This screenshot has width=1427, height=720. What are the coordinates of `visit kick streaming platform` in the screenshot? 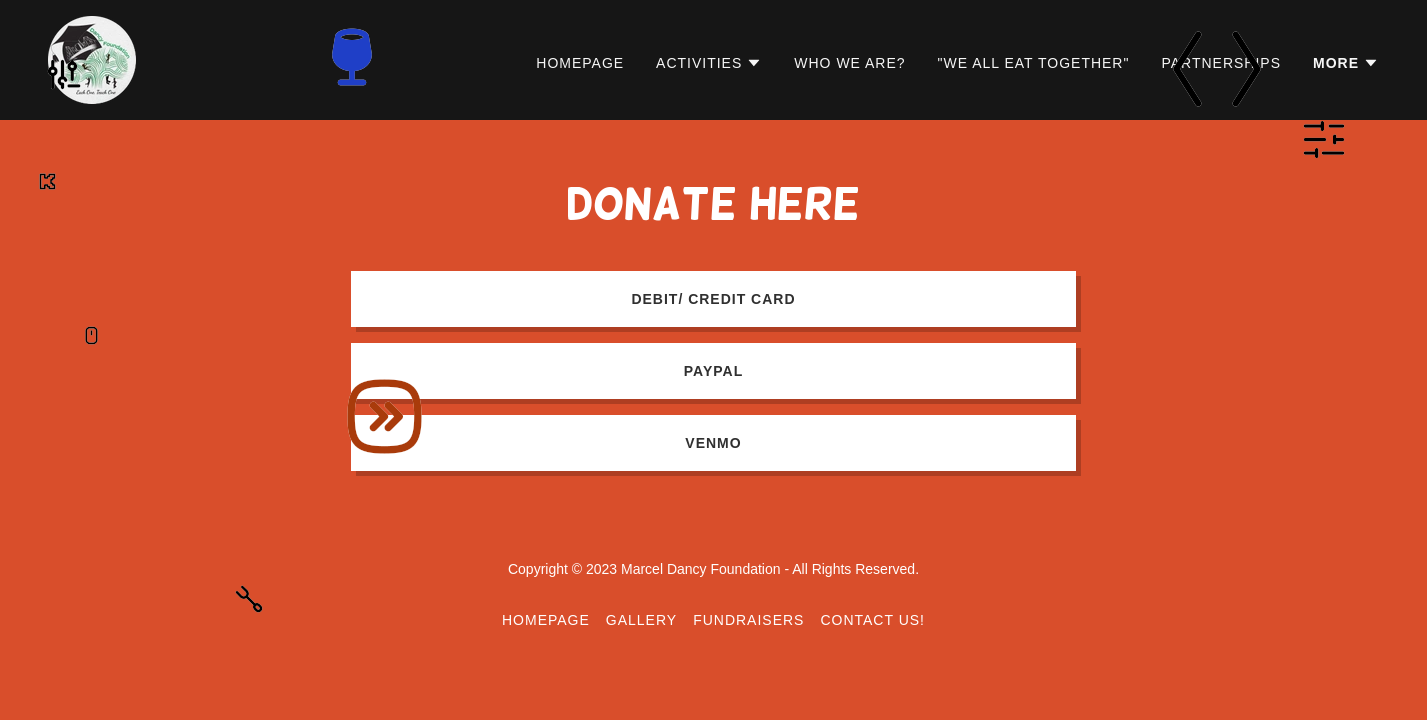 It's located at (47, 181).